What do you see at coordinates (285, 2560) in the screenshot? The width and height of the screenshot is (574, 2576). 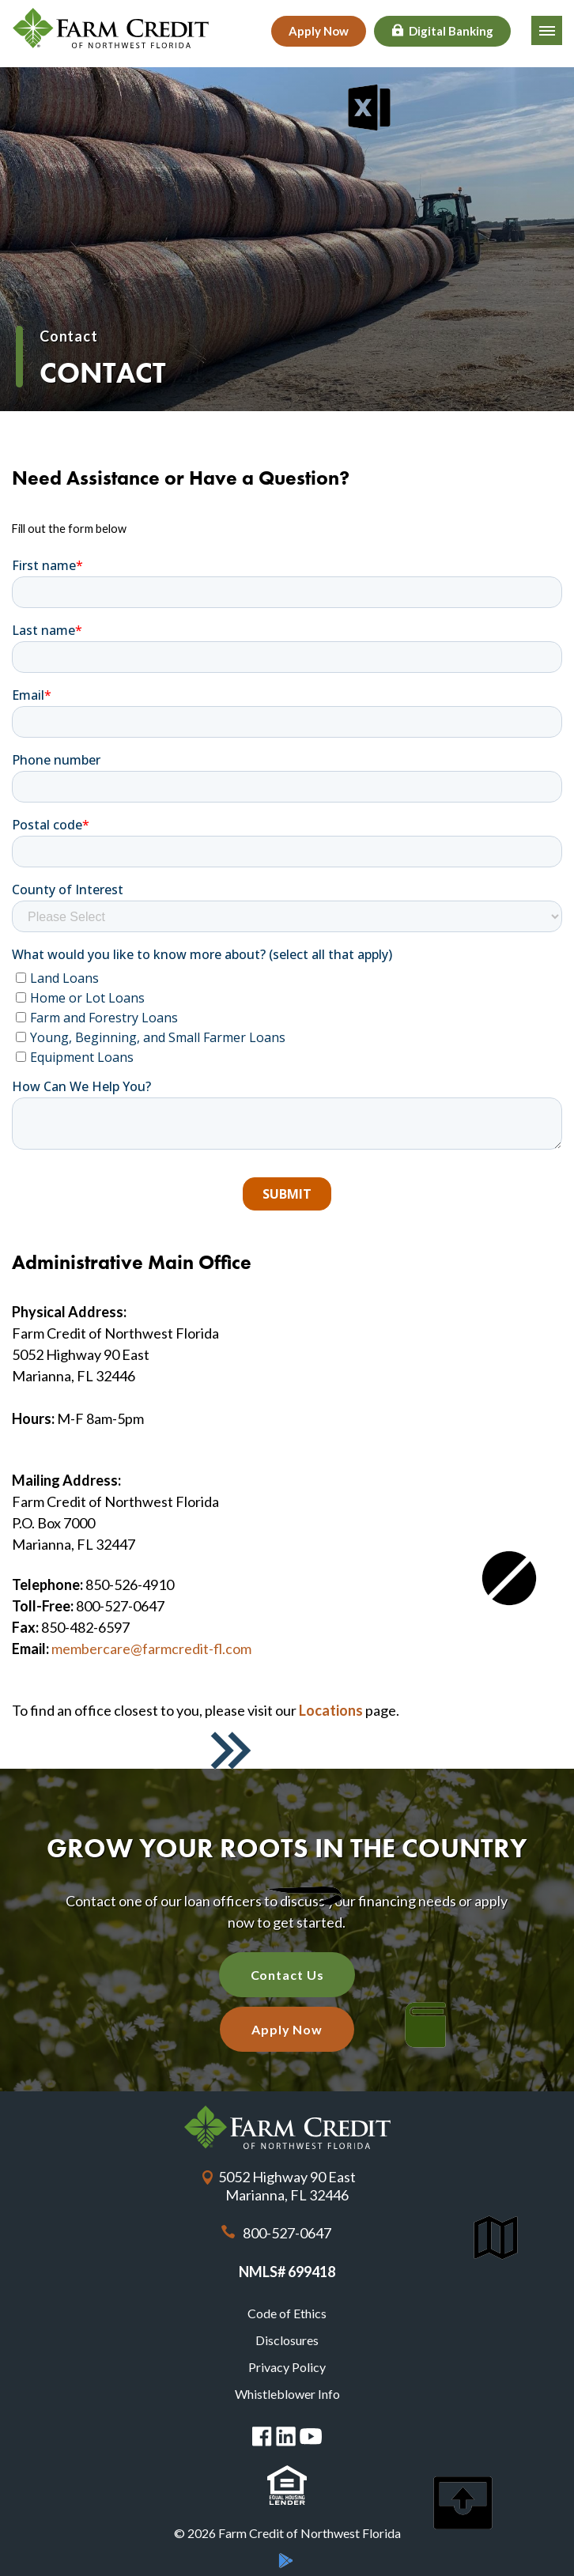 I see `open the Google Play Store` at bounding box center [285, 2560].